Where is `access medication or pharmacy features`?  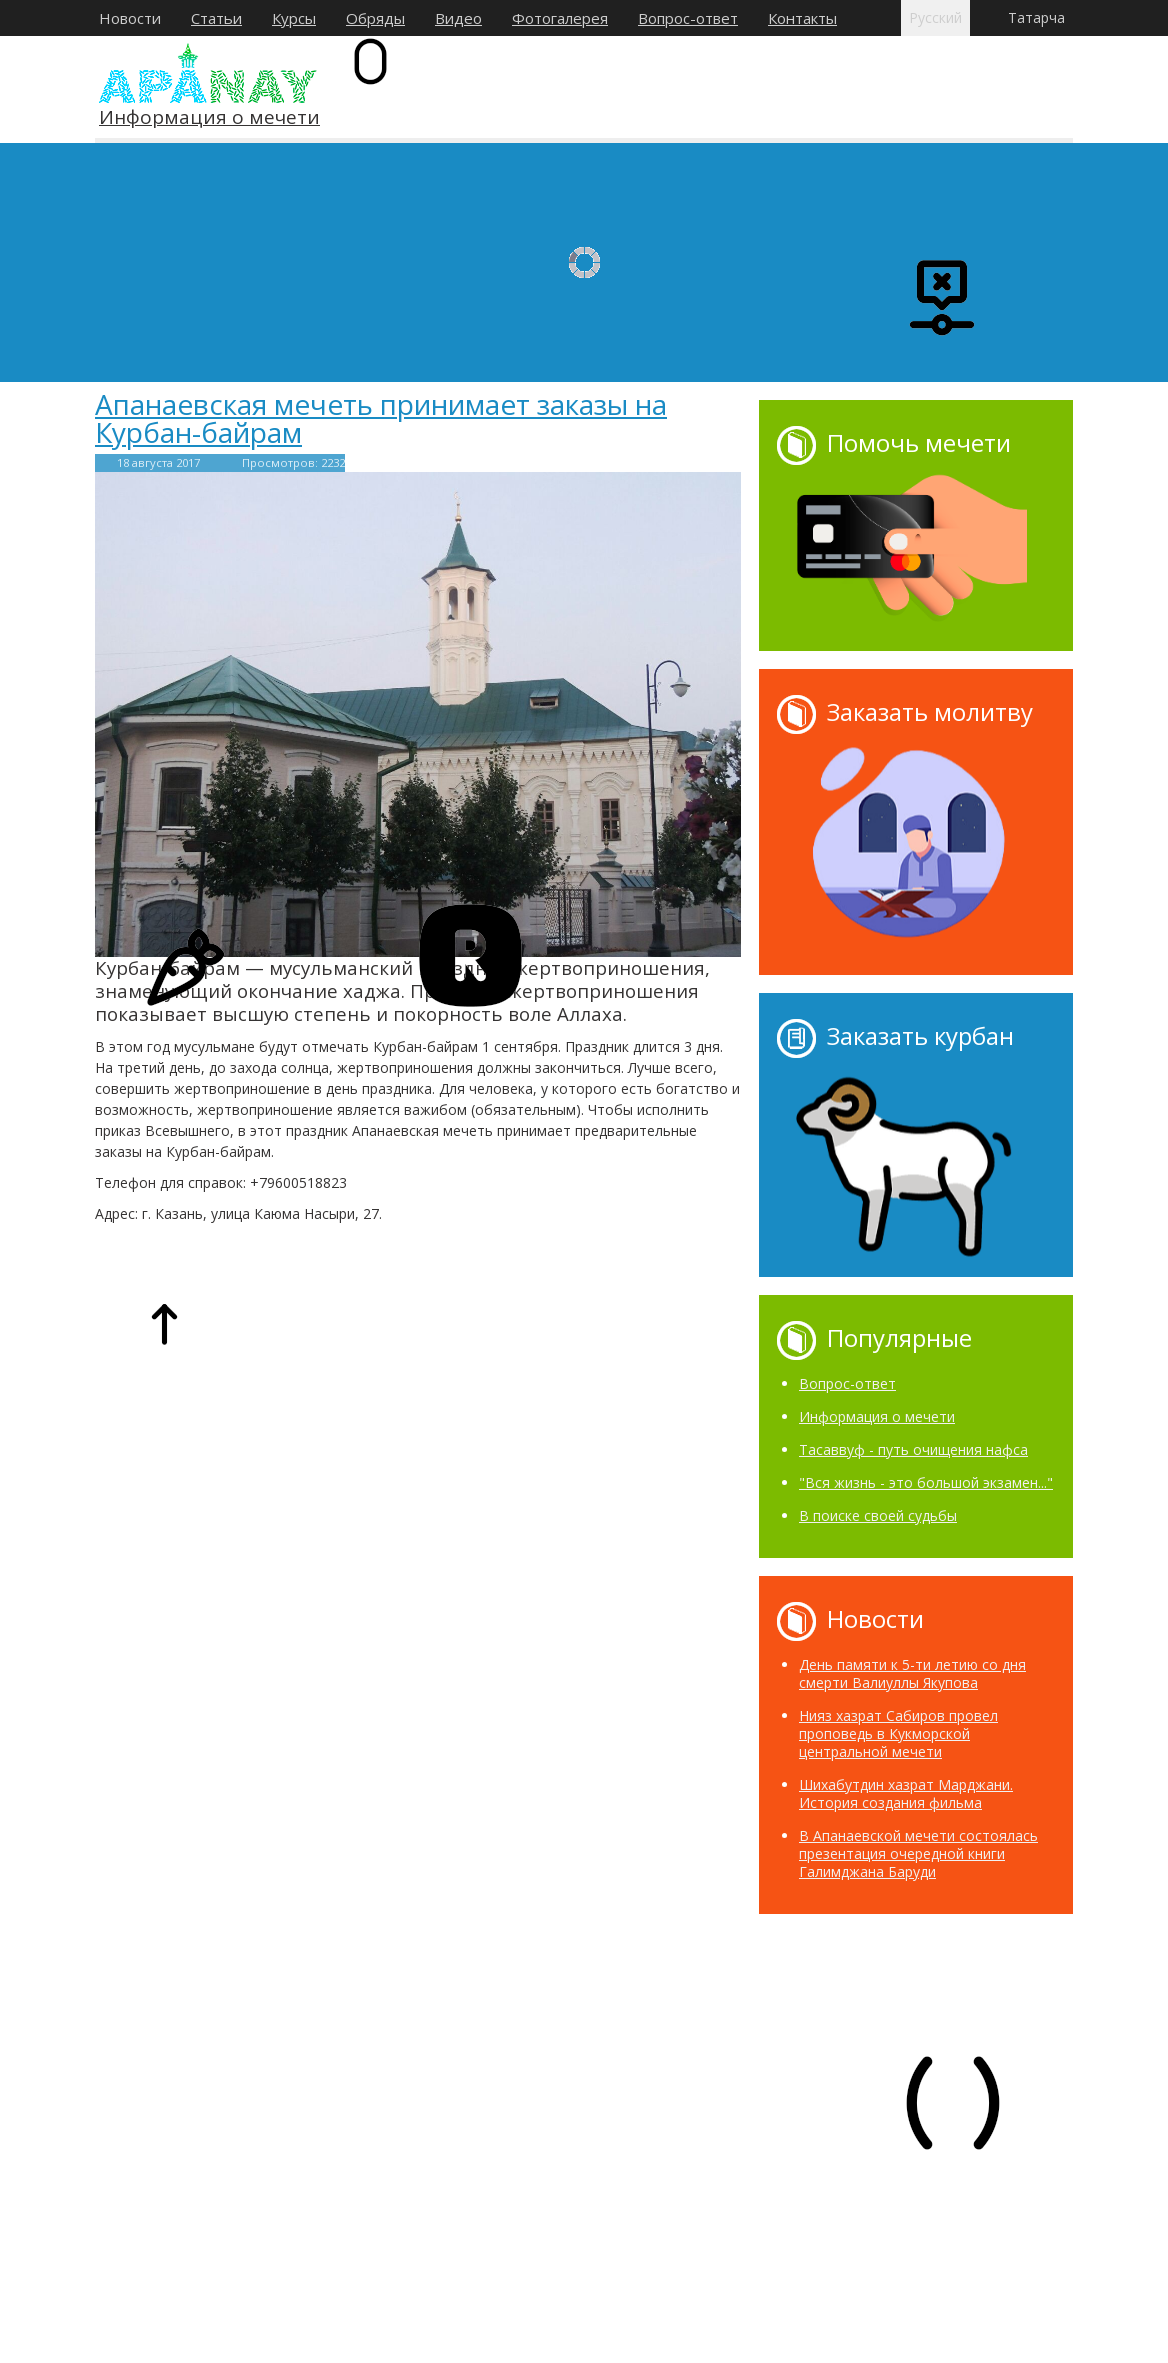 access medication or pharmacy features is located at coordinates (370, 61).